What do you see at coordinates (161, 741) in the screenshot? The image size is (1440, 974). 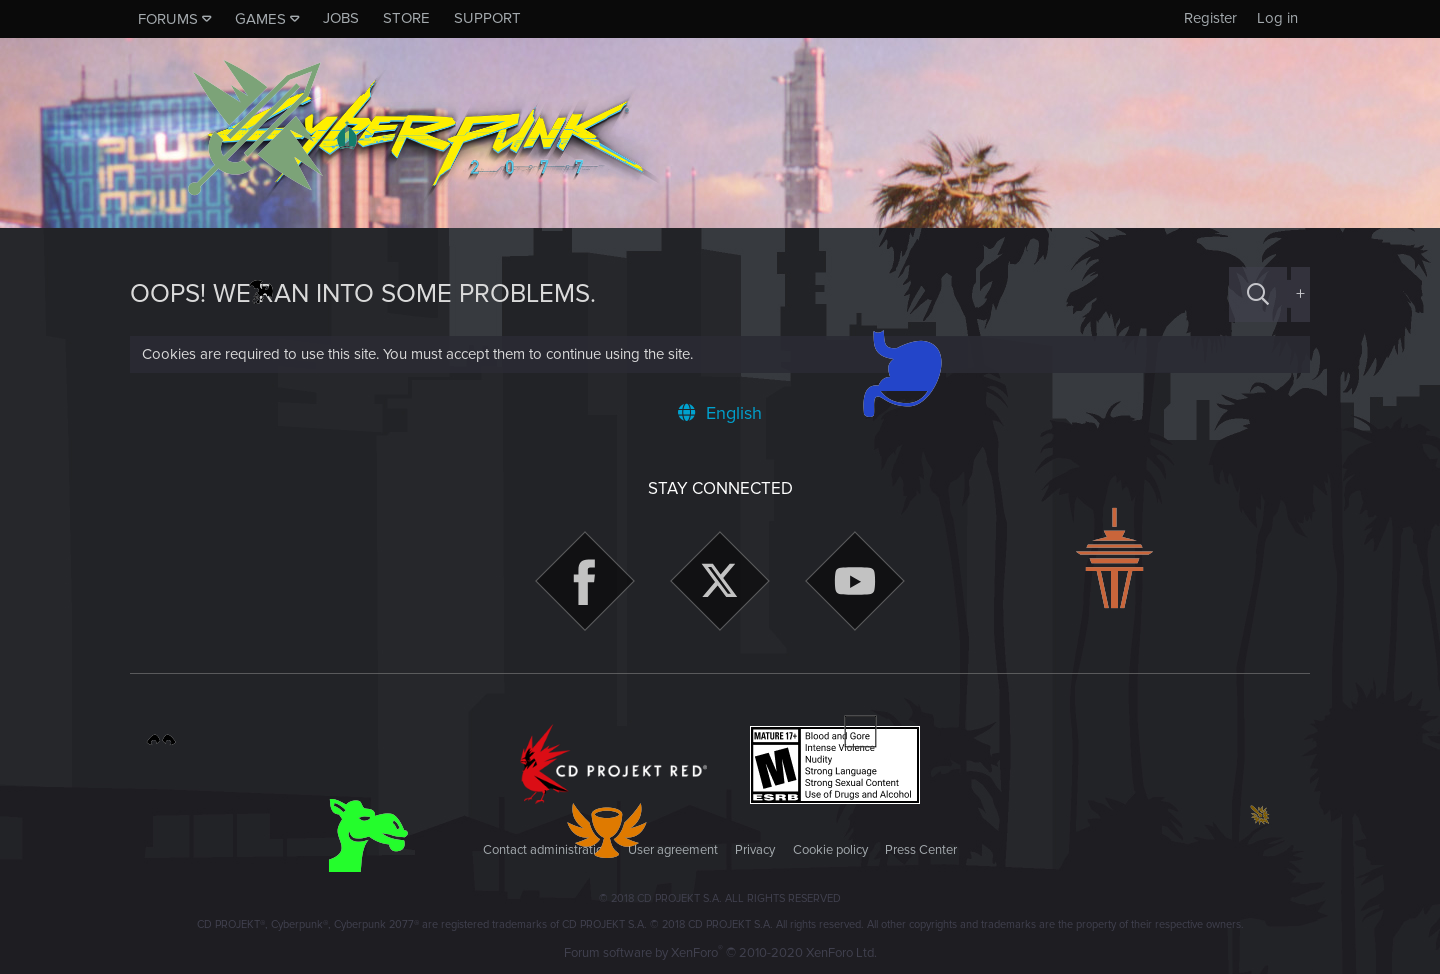 I see `indicates a worried or anxious state` at bounding box center [161, 741].